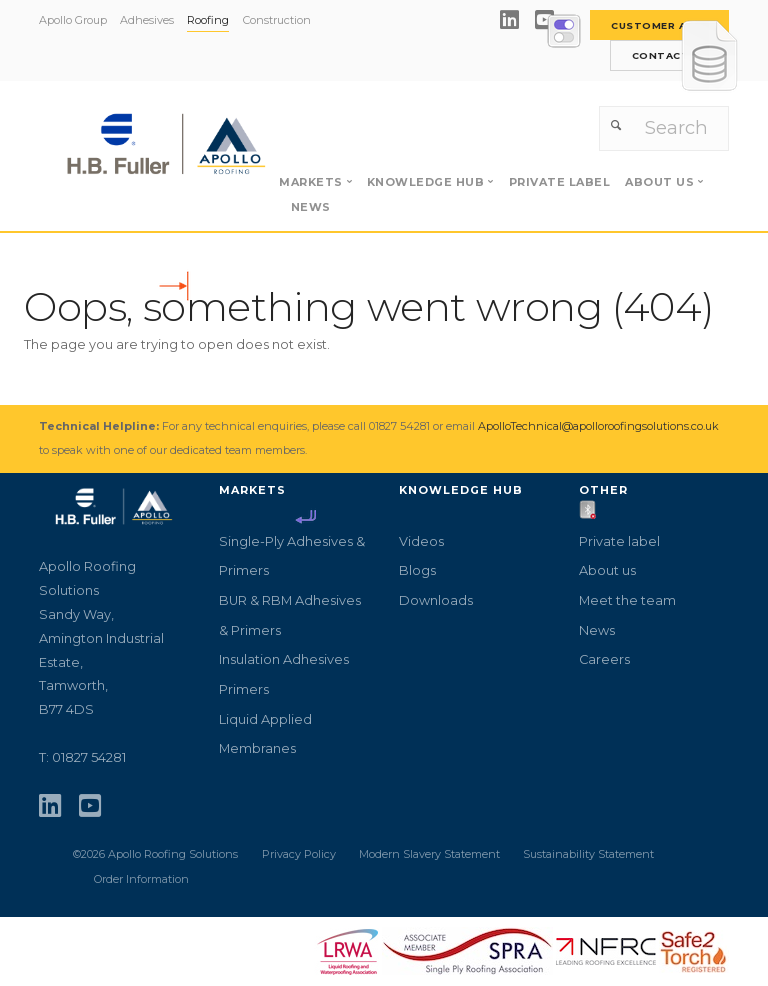 This screenshot has width=768, height=986. What do you see at coordinates (174, 286) in the screenshot?
I see `go to the last item or page` at bounding box center [174, 286].